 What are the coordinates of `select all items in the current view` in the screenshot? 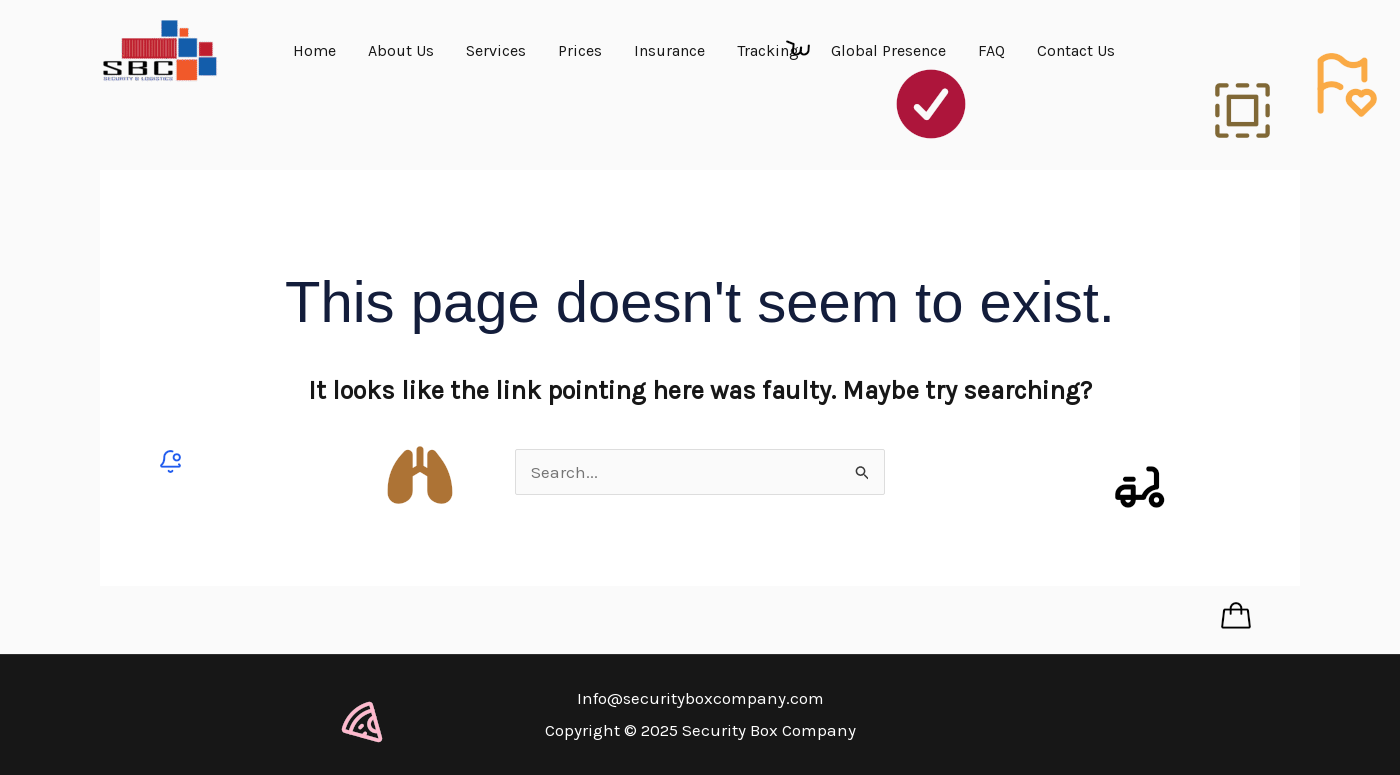 It's located at (1242, 110).